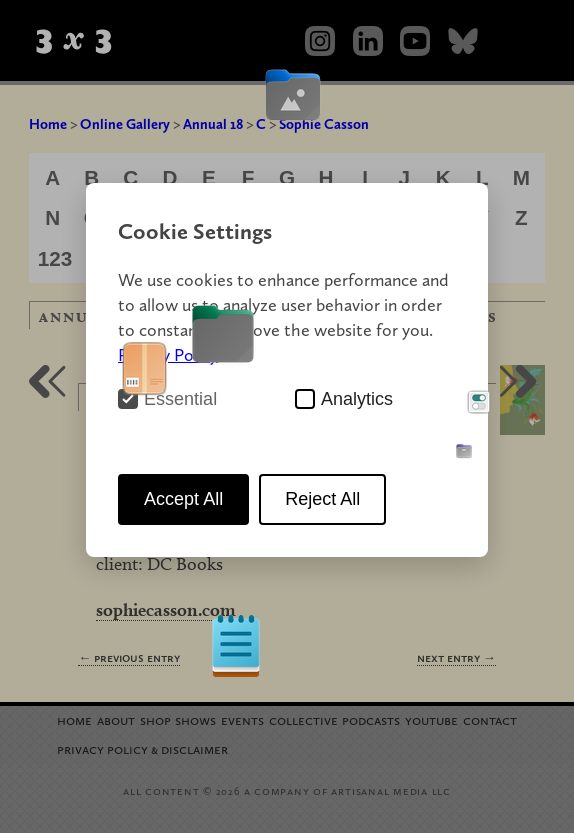  What do you see at coordinates (479, 402) in the screenshot?
I see `open desktop preferences or settings` at bounding box center [479, 402].